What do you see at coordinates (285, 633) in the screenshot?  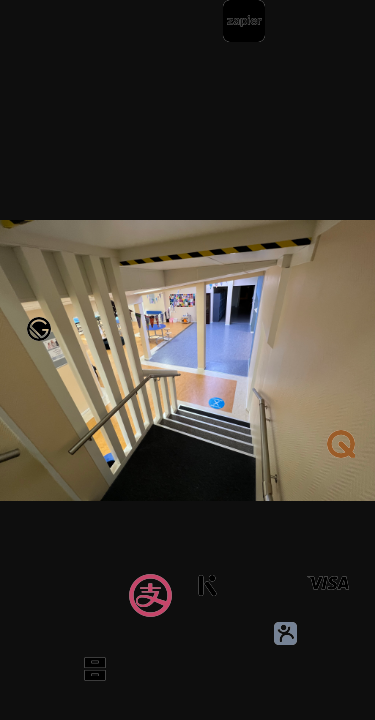 I see `open the Dianping app` at bounding box center [285, 633].